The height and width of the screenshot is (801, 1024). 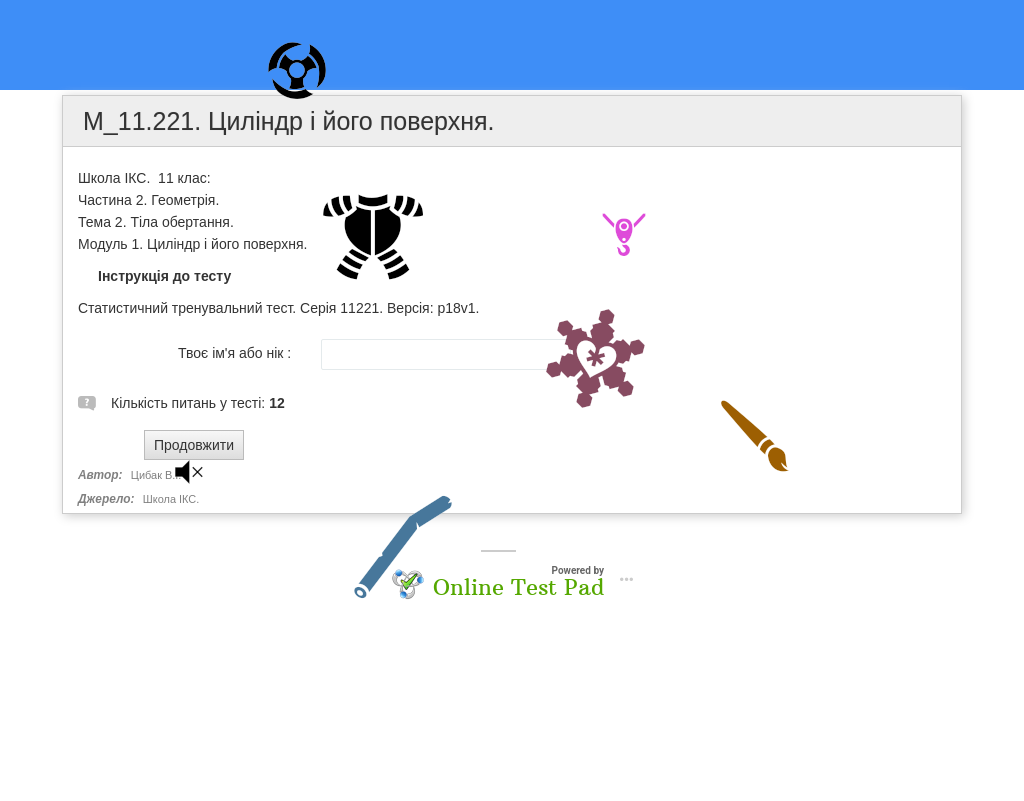 I want to click on mute audio or sound, so click(x=188, y=472).